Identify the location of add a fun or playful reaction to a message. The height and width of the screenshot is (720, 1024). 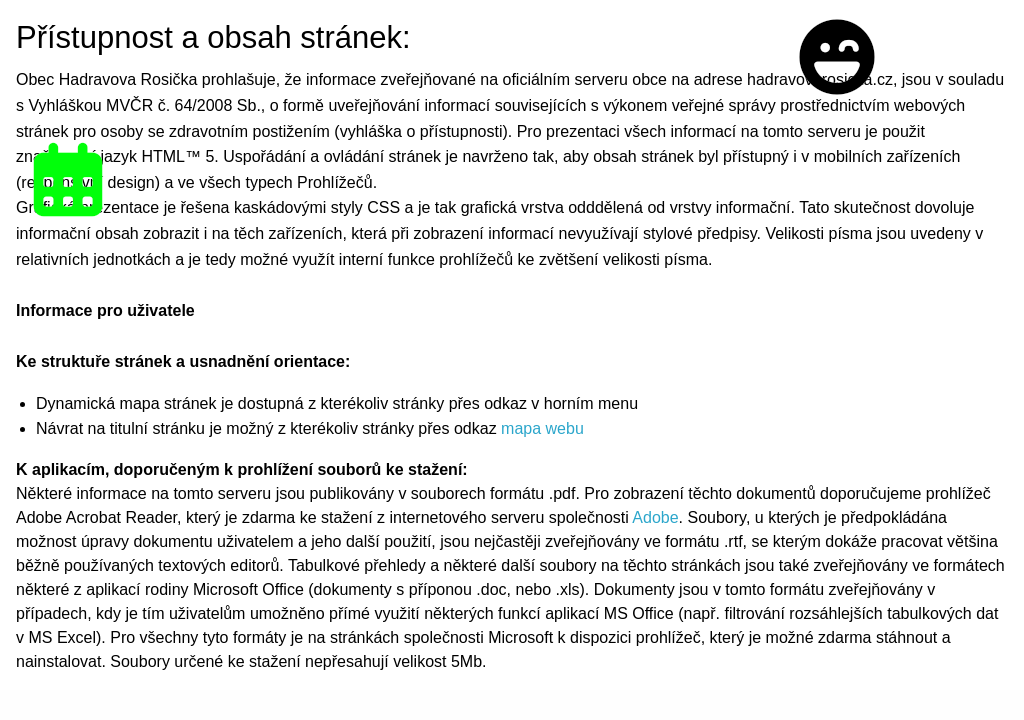
(837, 57).